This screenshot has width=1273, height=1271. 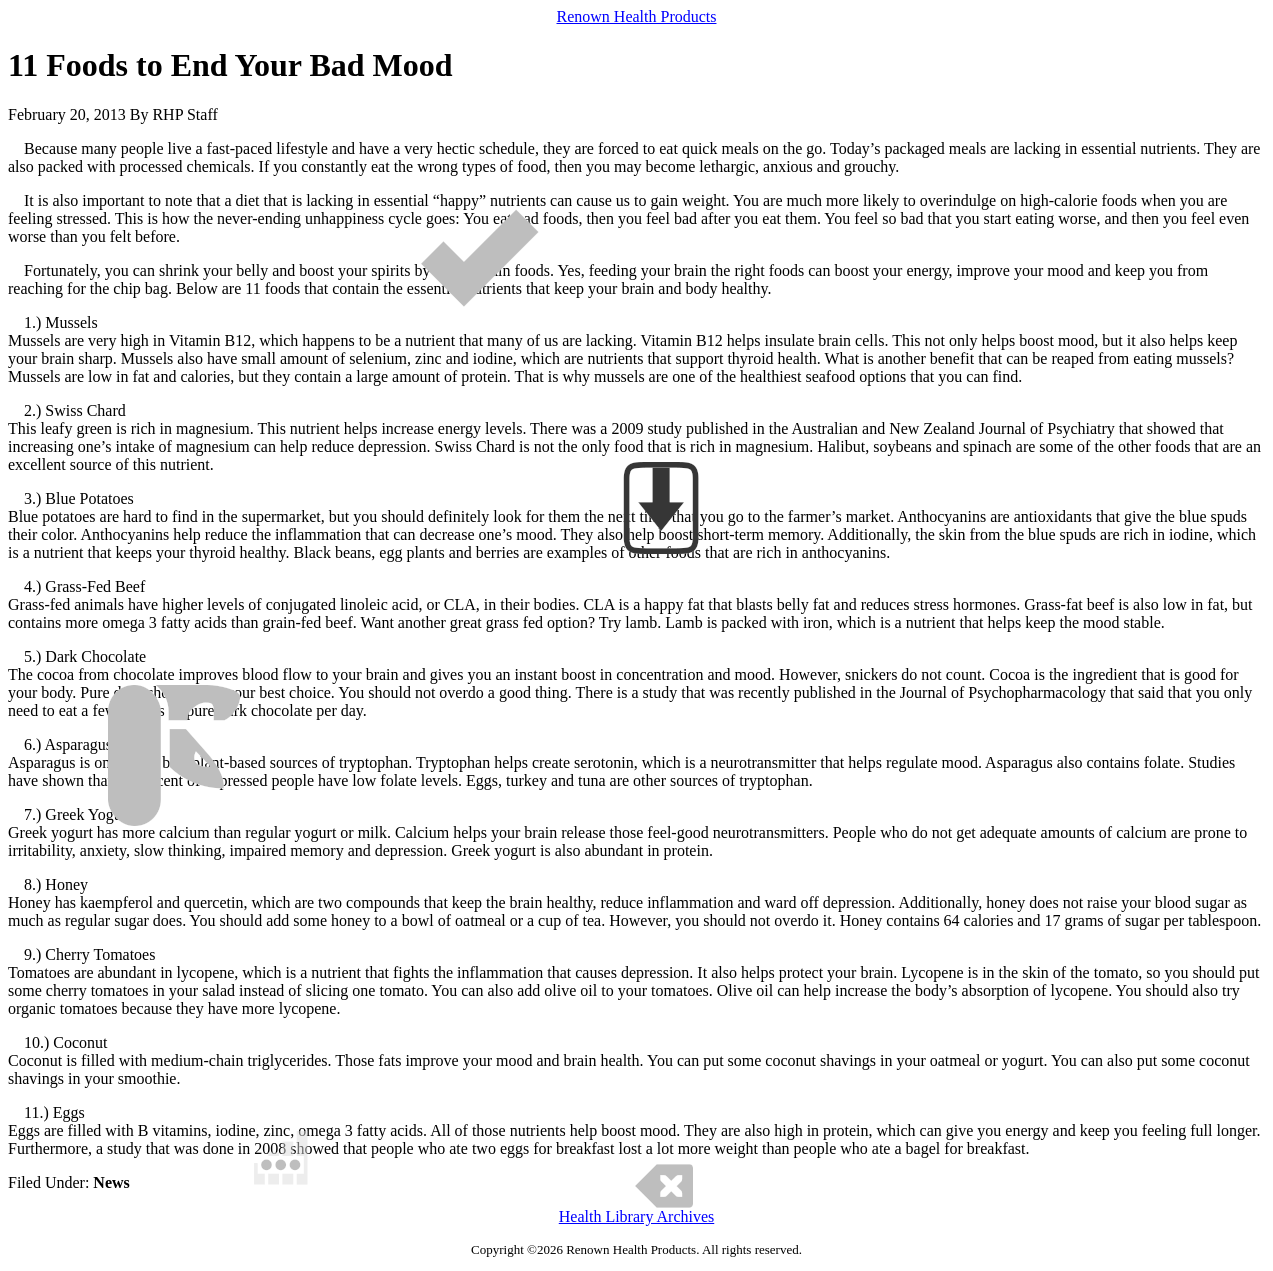 I want to click on indicates a completed or successful action, so click(x=474, y=252).